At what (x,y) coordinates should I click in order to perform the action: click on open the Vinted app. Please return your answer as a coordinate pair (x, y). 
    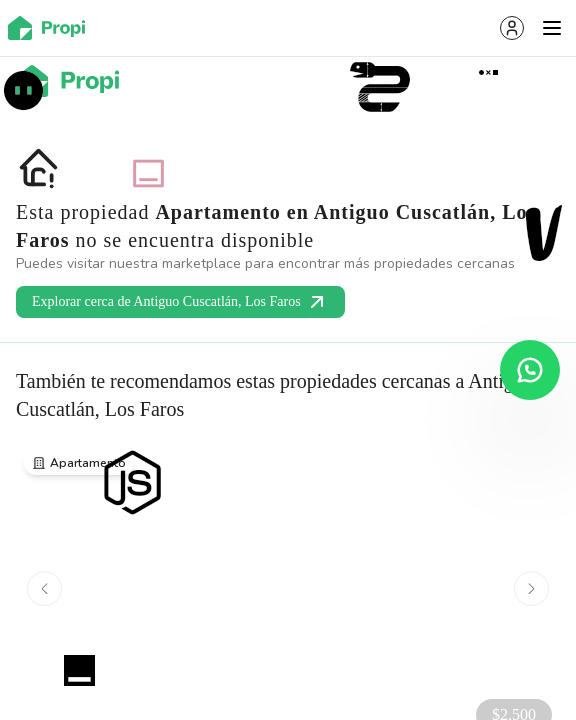
    Looking at the image, I should click on (544, 233).